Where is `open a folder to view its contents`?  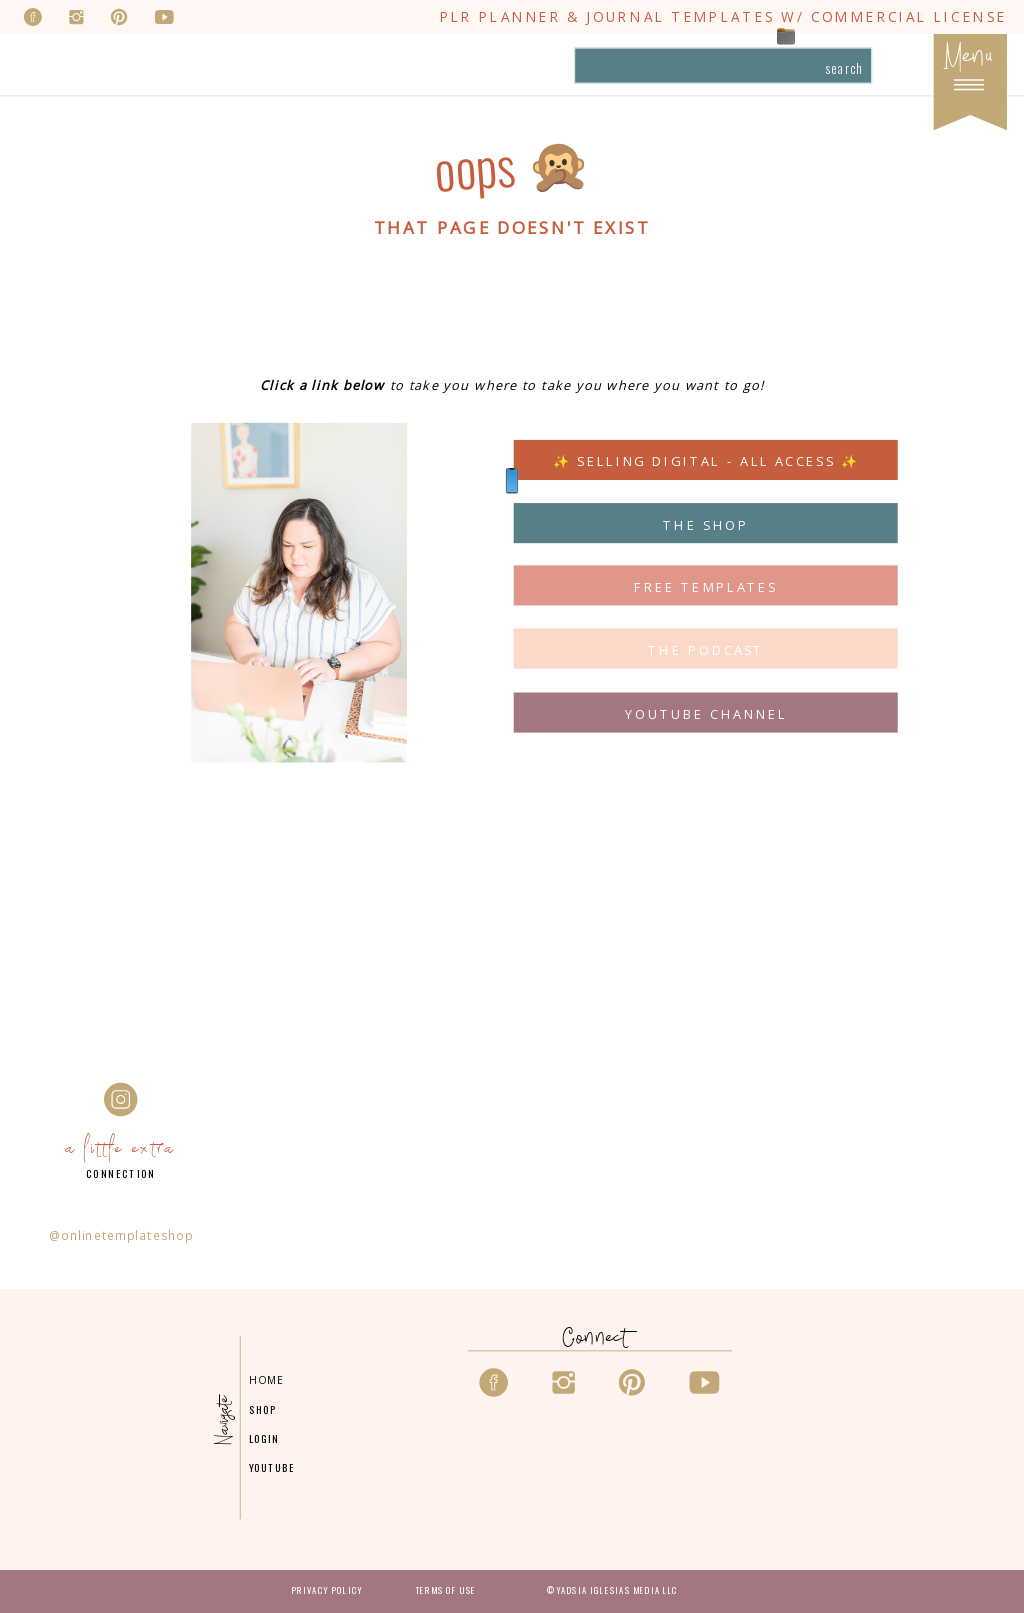 open a folder to view its contents is located at coordinates (786, 36).